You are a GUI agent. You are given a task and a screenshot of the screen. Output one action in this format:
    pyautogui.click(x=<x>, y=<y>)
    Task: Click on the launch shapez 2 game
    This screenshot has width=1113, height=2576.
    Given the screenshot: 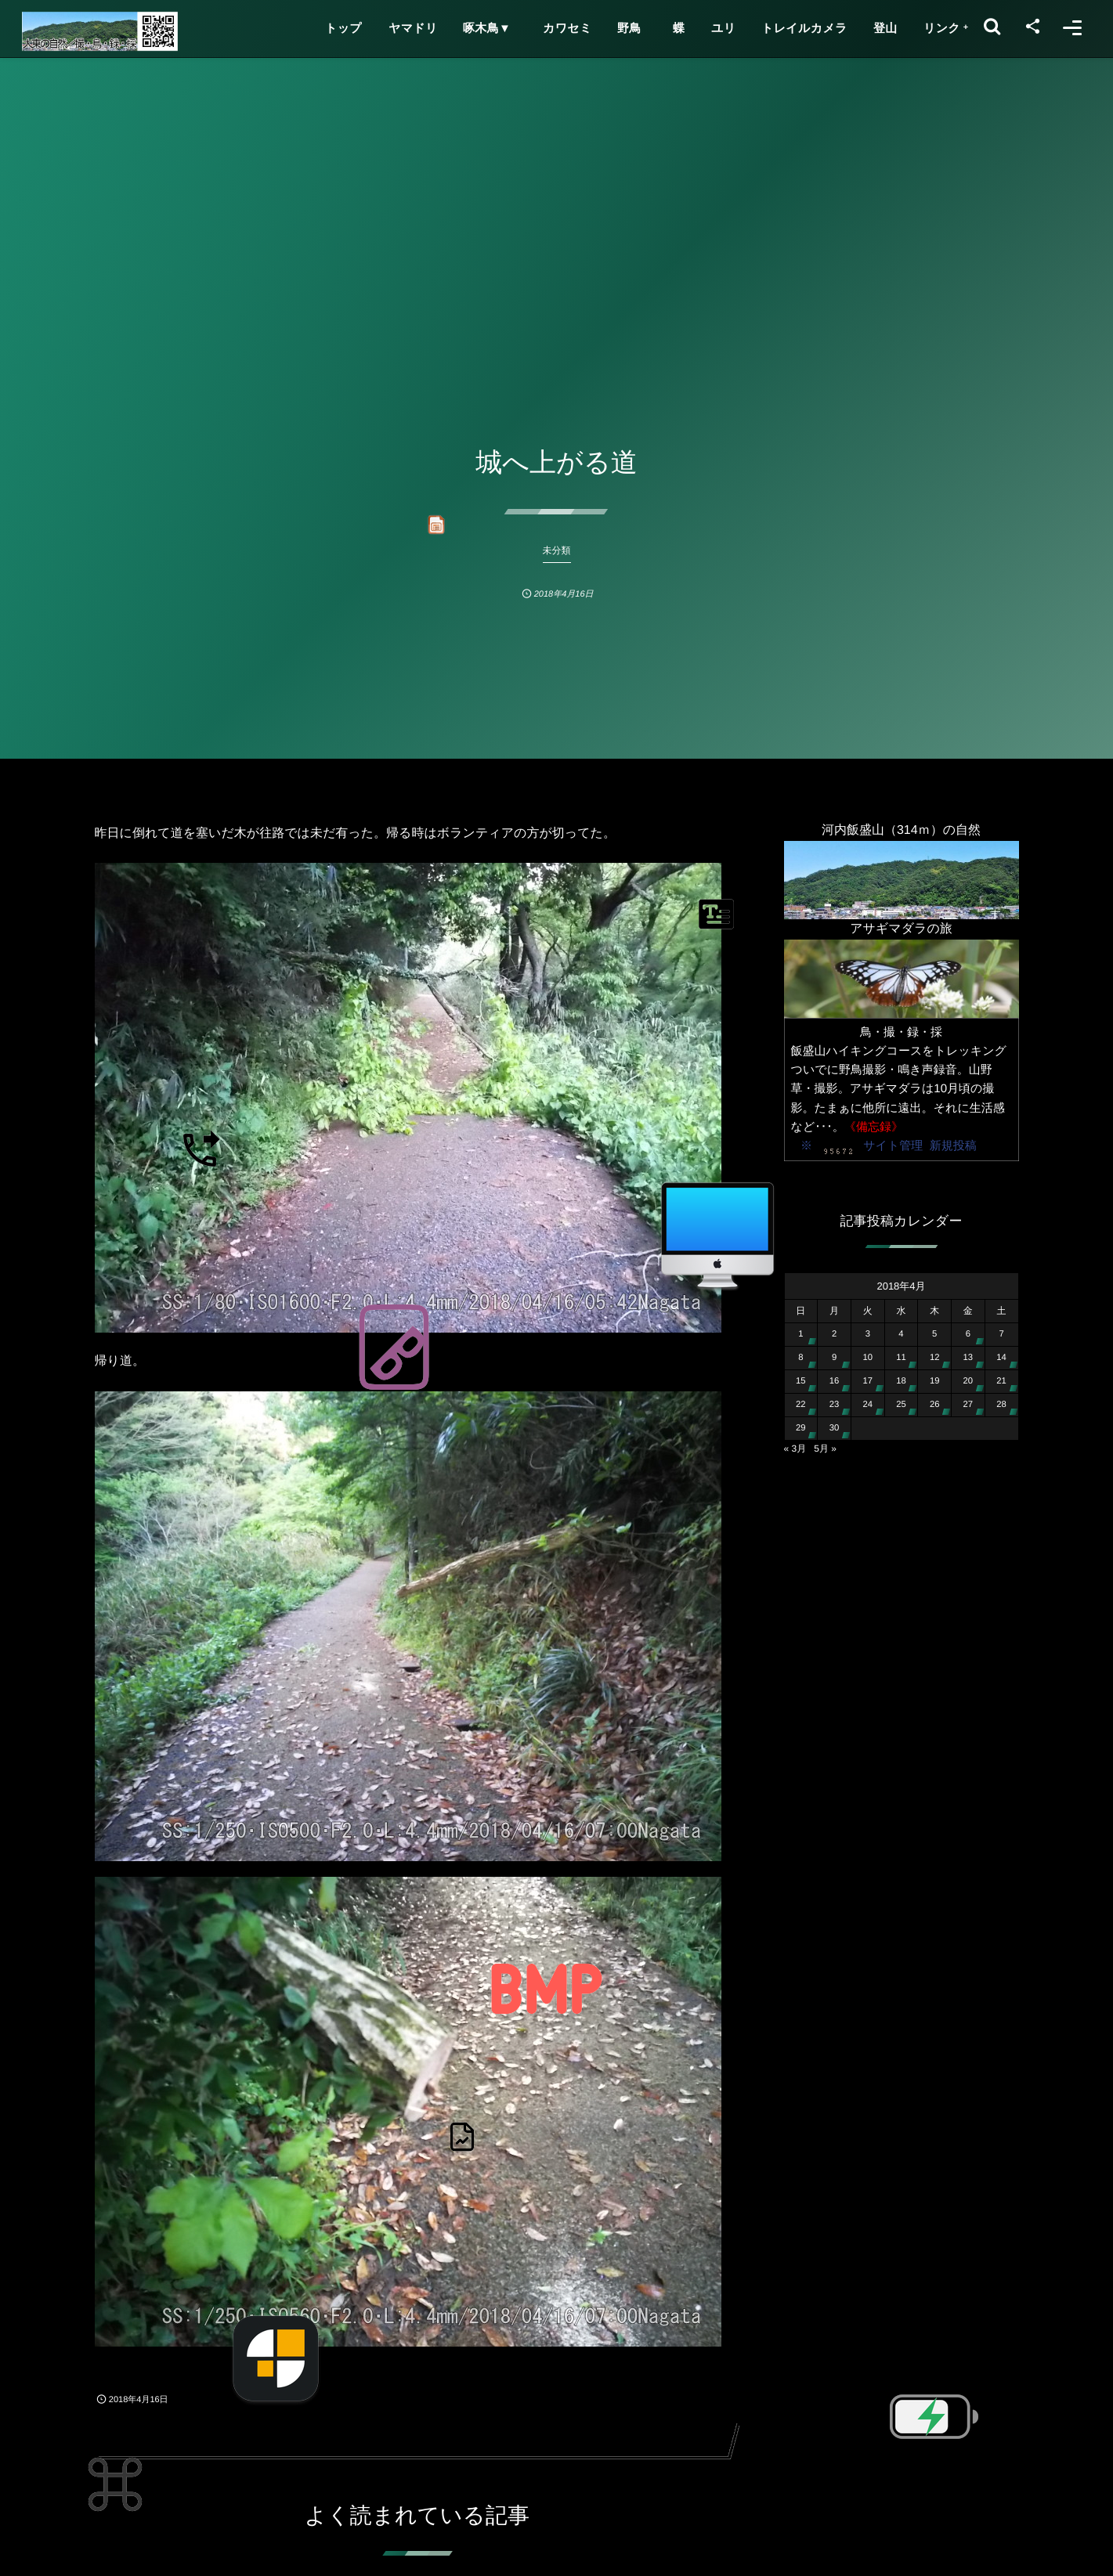 What is the action you would take?
    pyautogui.click(x=276, y=2358)
    